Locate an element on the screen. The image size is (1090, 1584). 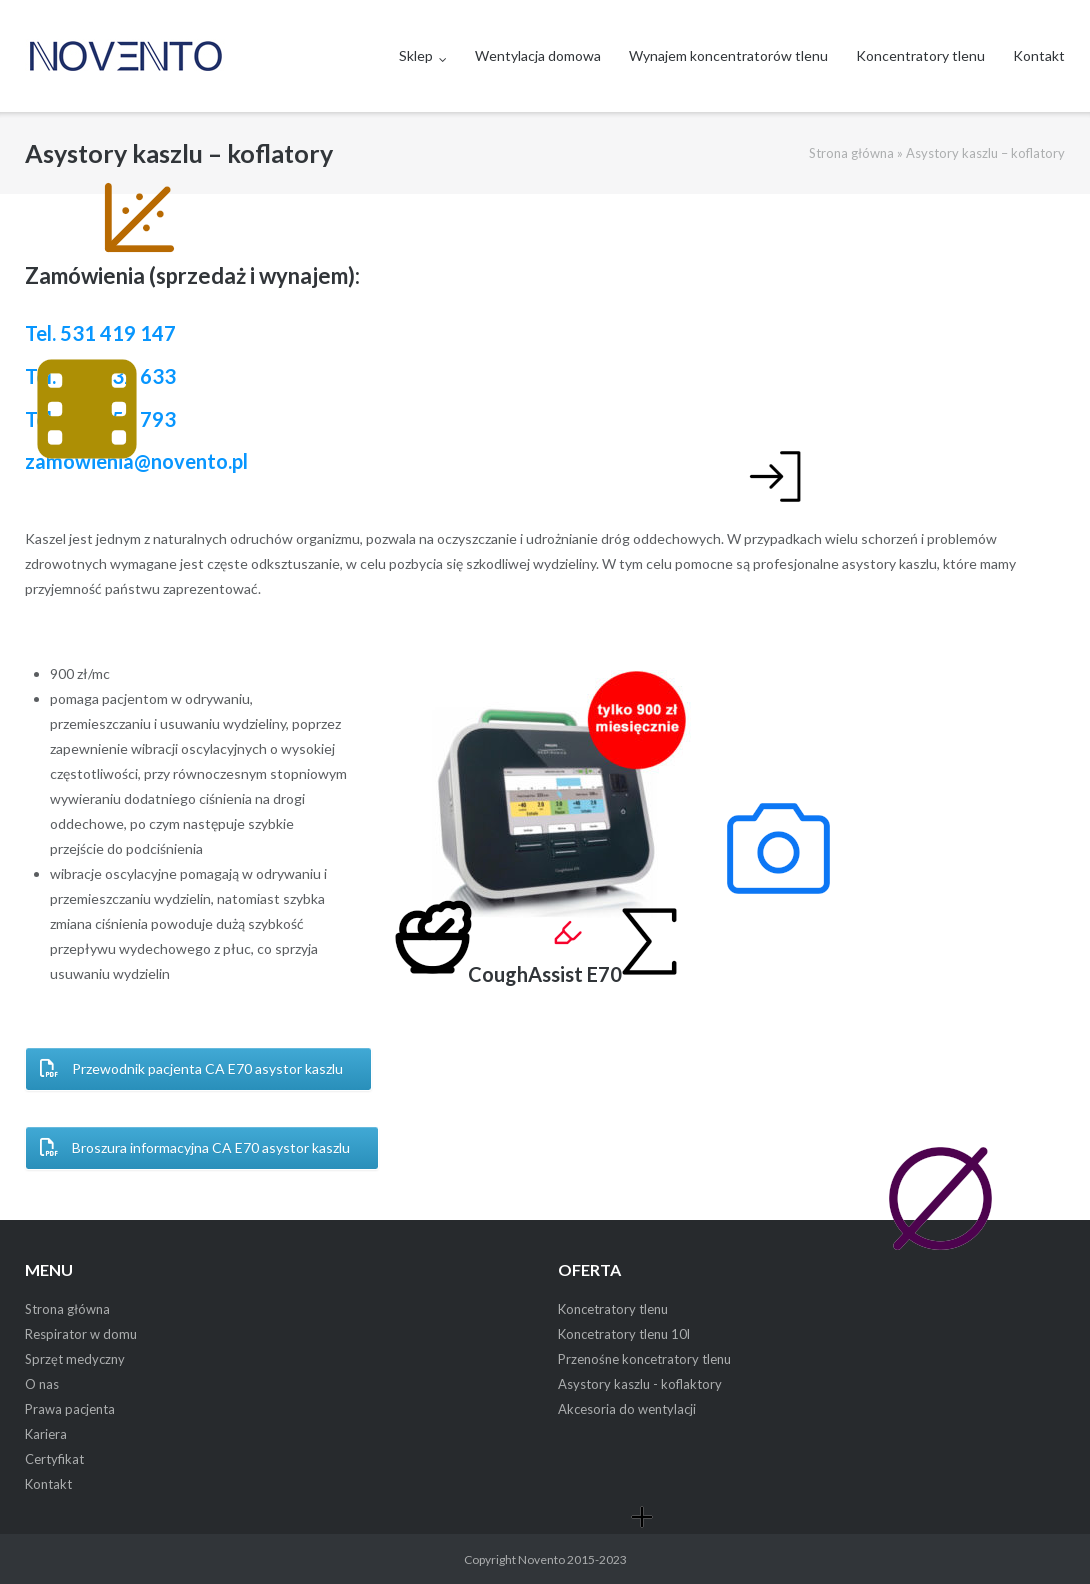
browse healthy food options is located at coordinates (432, 936).